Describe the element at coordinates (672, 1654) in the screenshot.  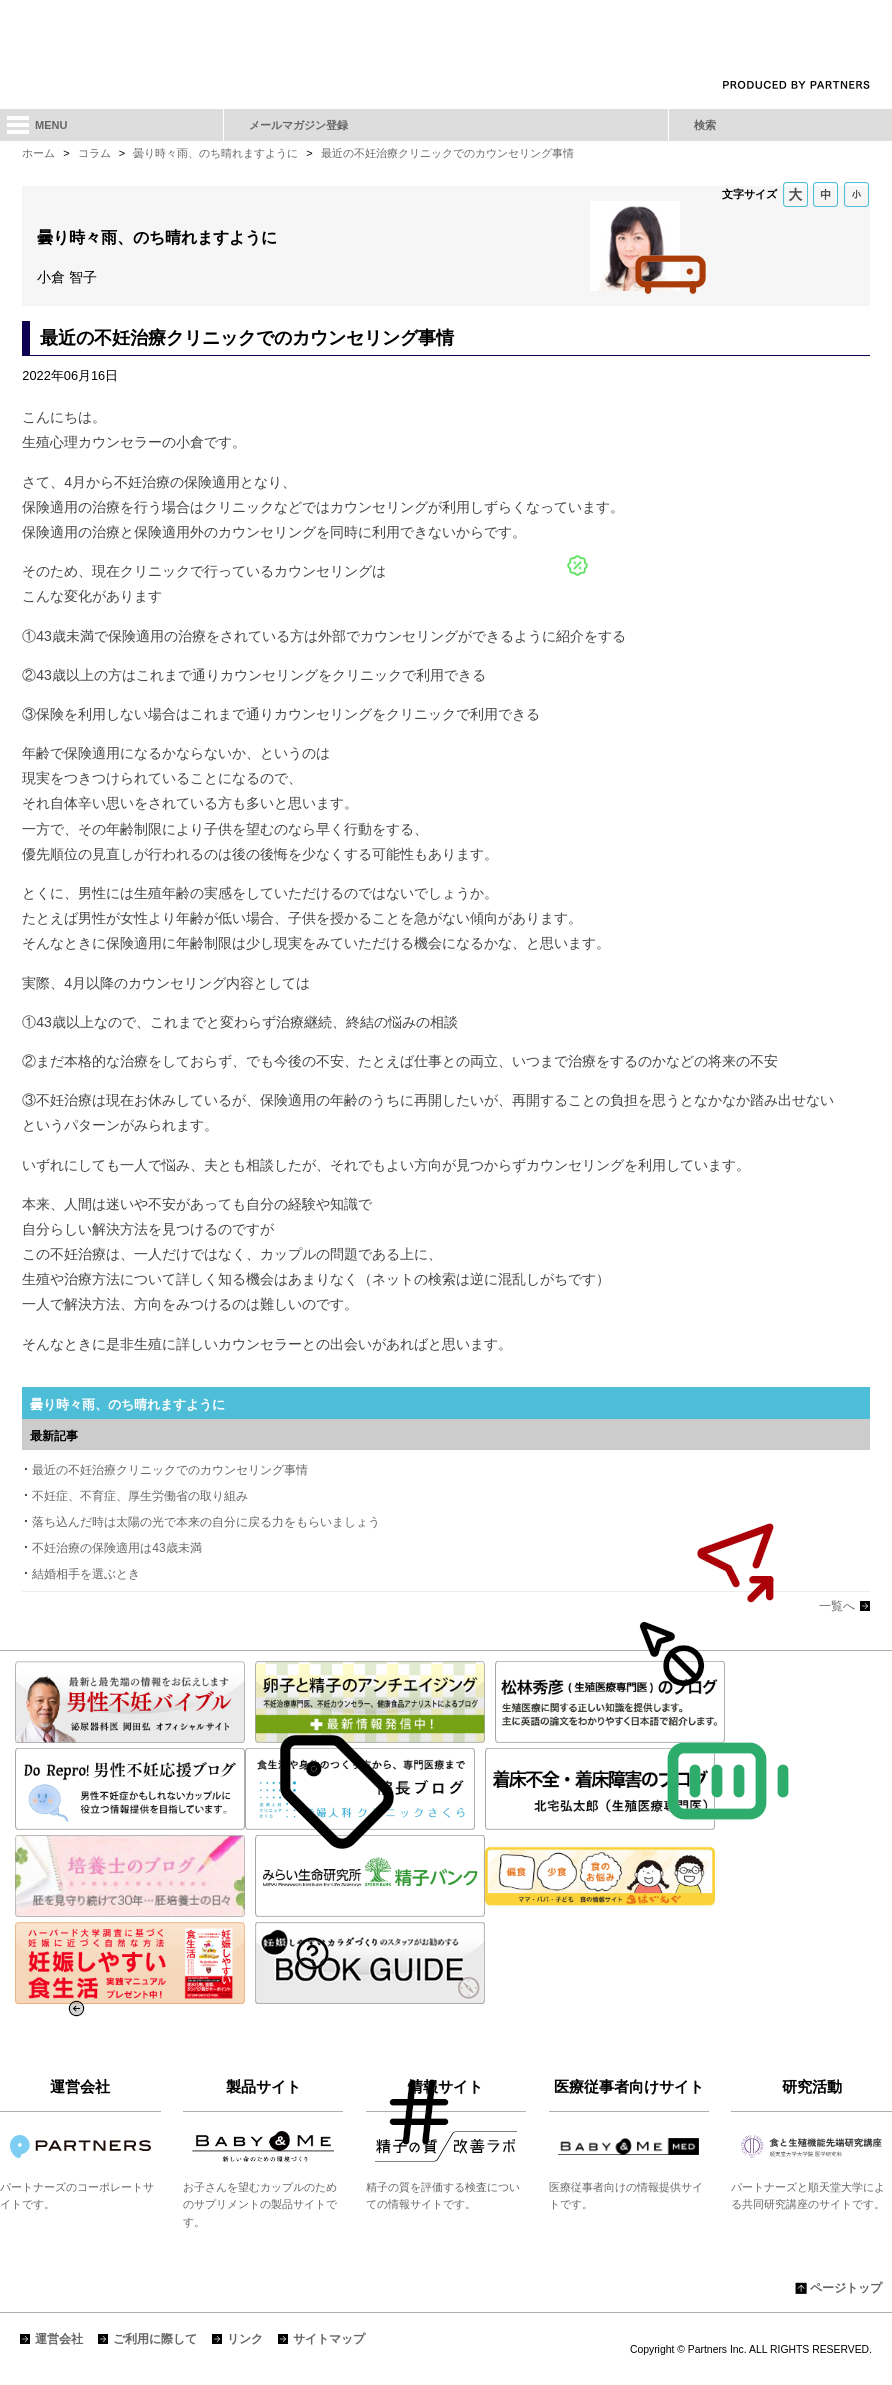
I see `cursor interaction disabled` at that location.